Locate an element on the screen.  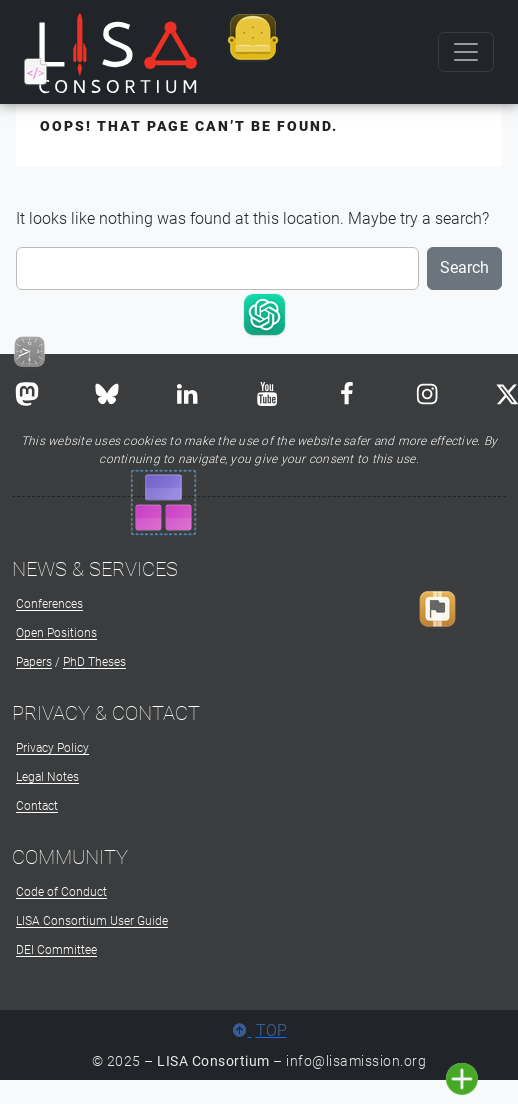
open the clock app is located at coordinates (29, 351).